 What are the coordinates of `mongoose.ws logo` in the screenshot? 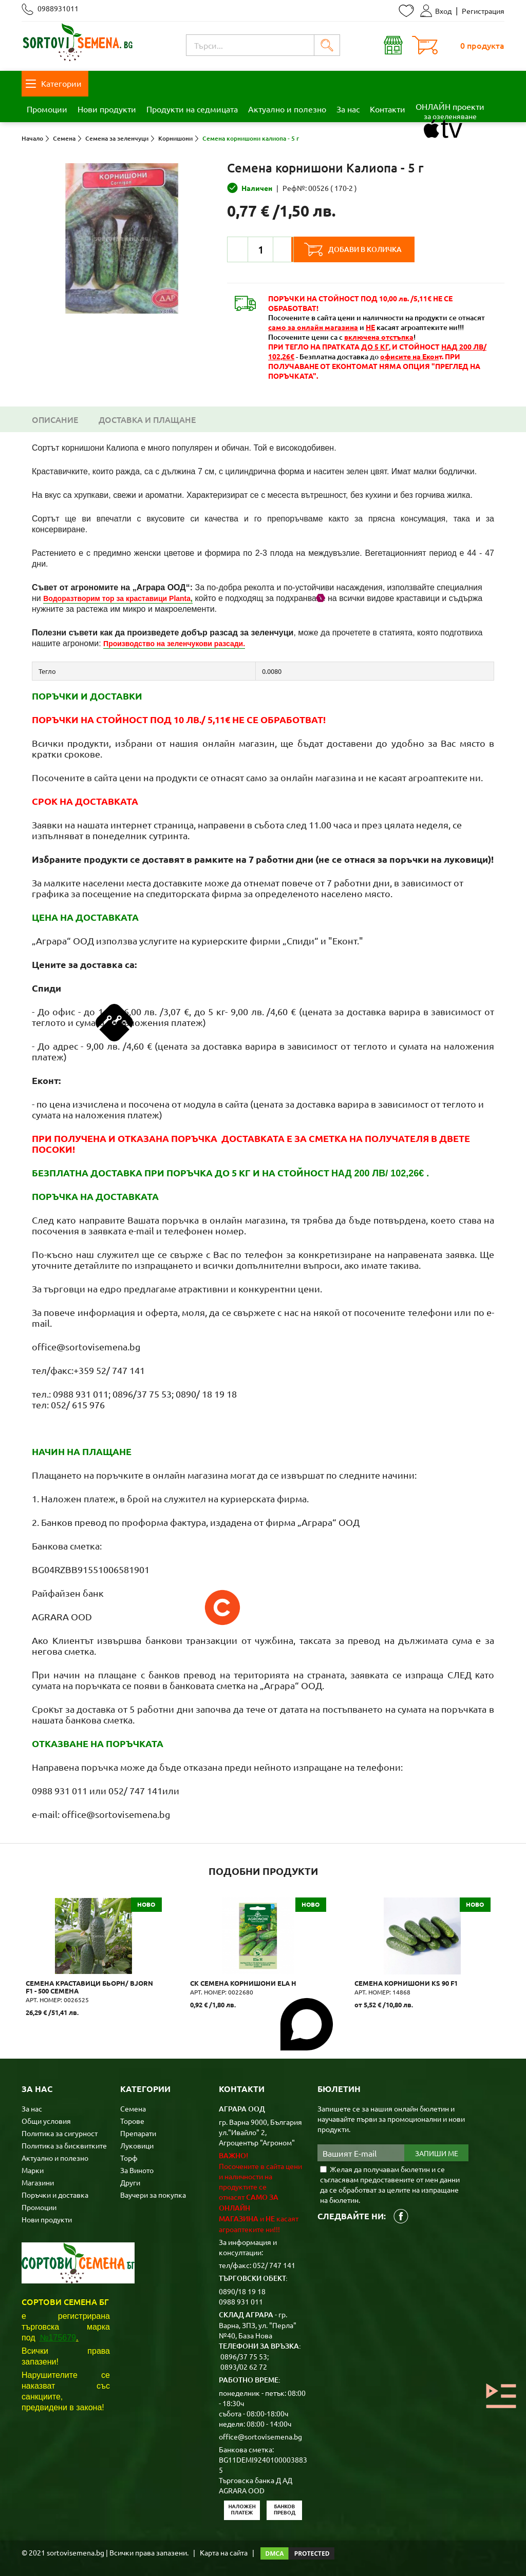 It's located at (114, 1022).